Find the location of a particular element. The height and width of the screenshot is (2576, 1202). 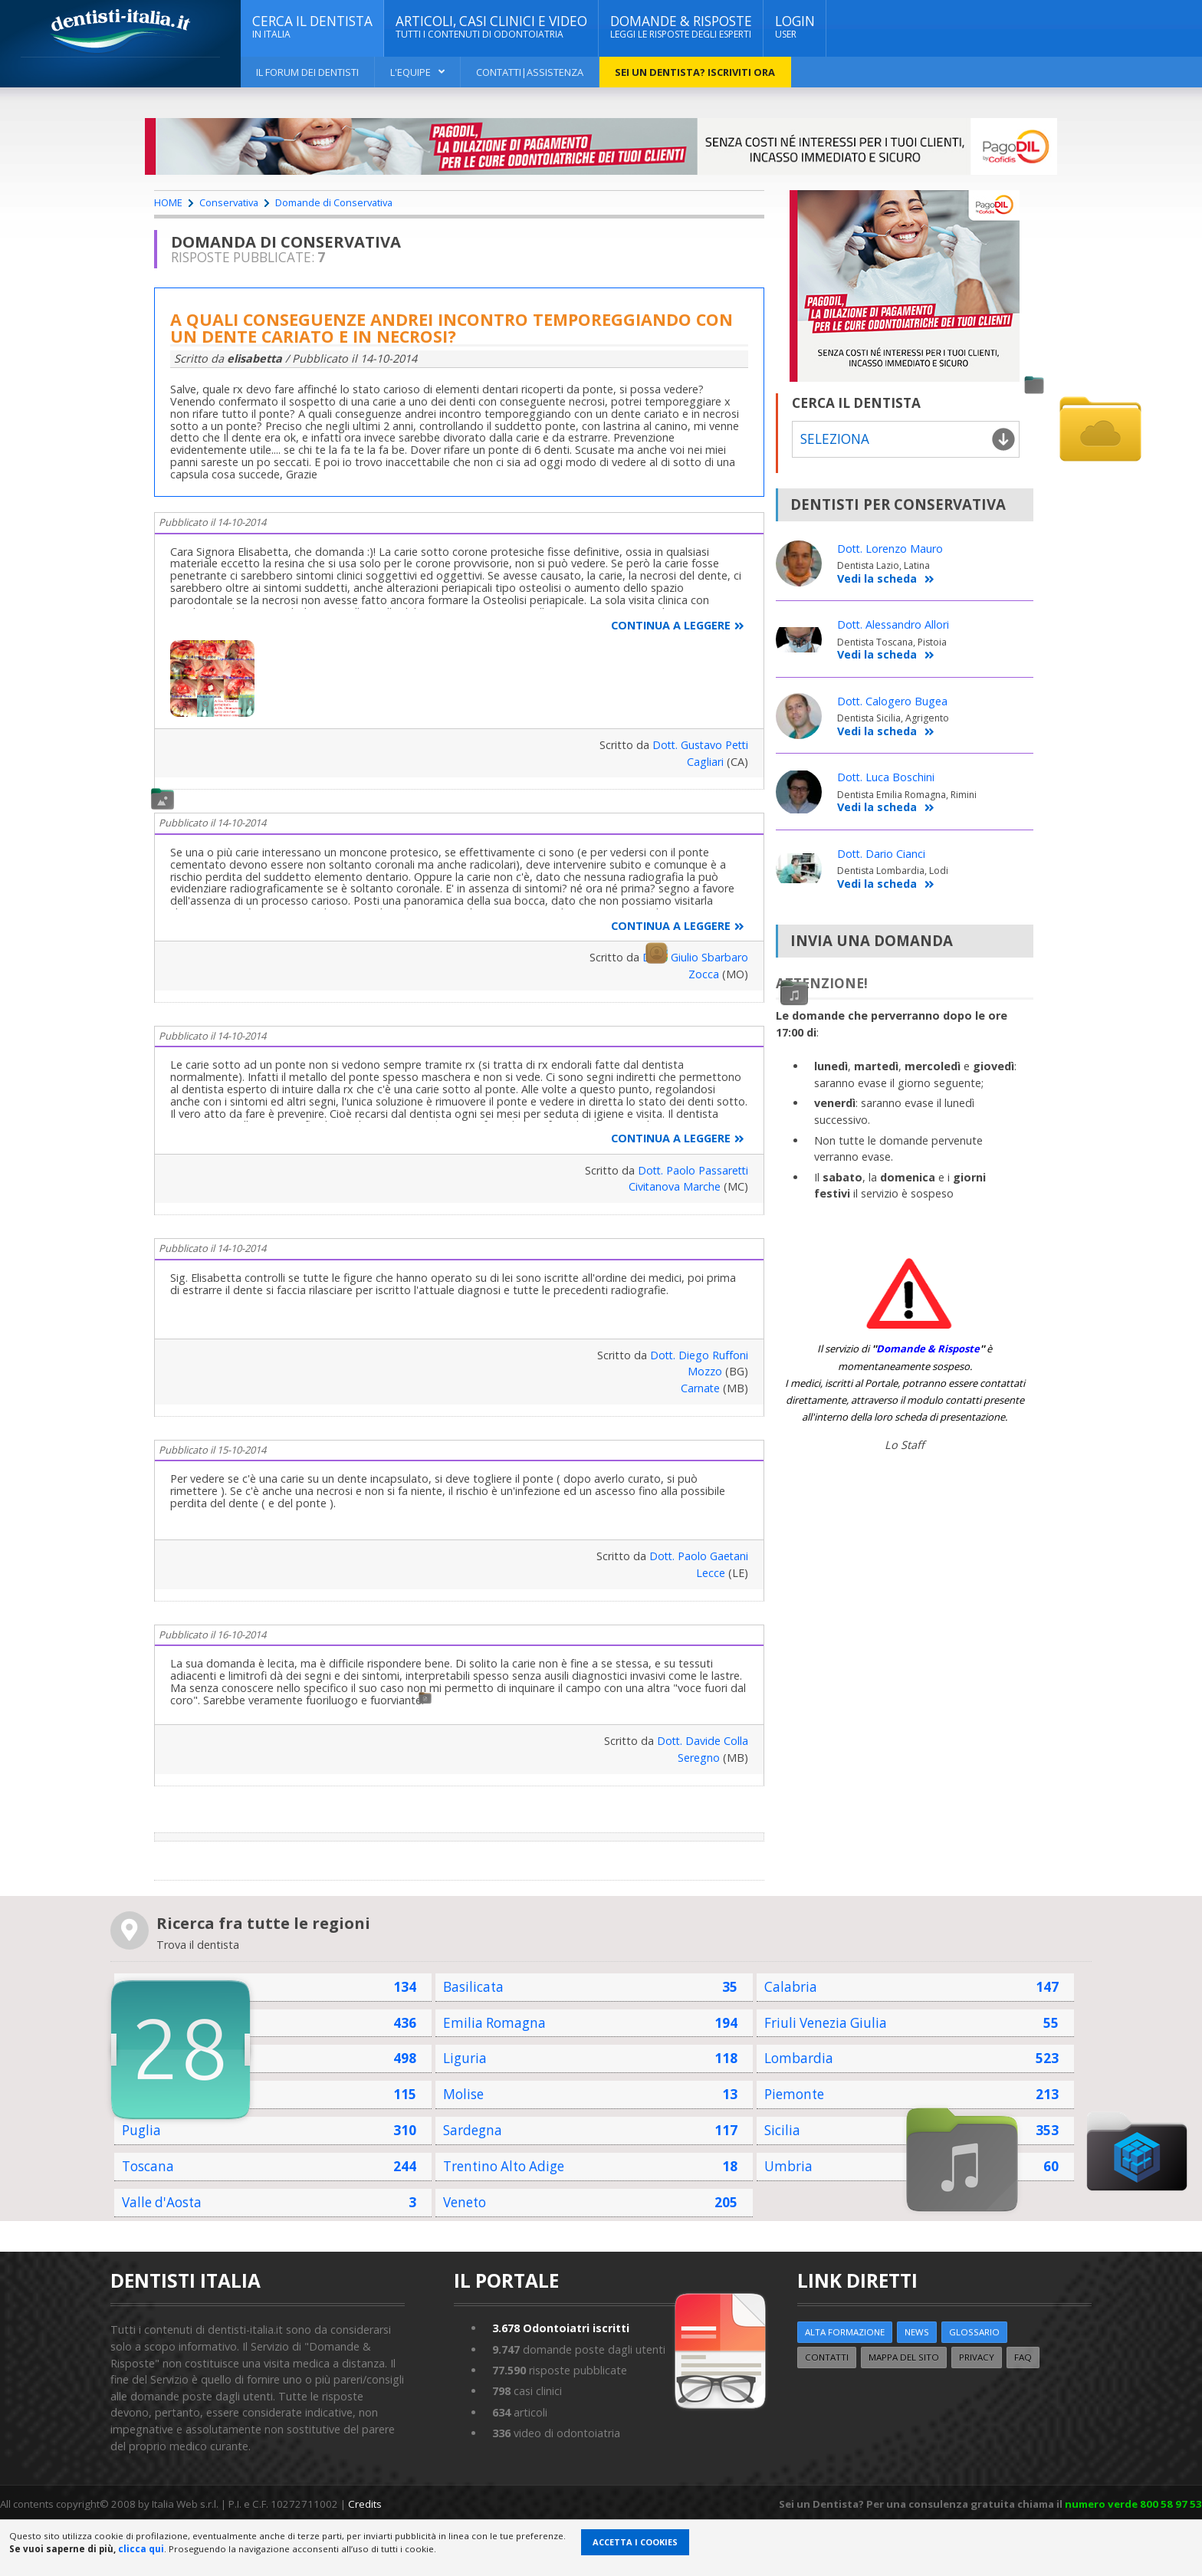

open your documents folder is located at coordinates (425, 1697).